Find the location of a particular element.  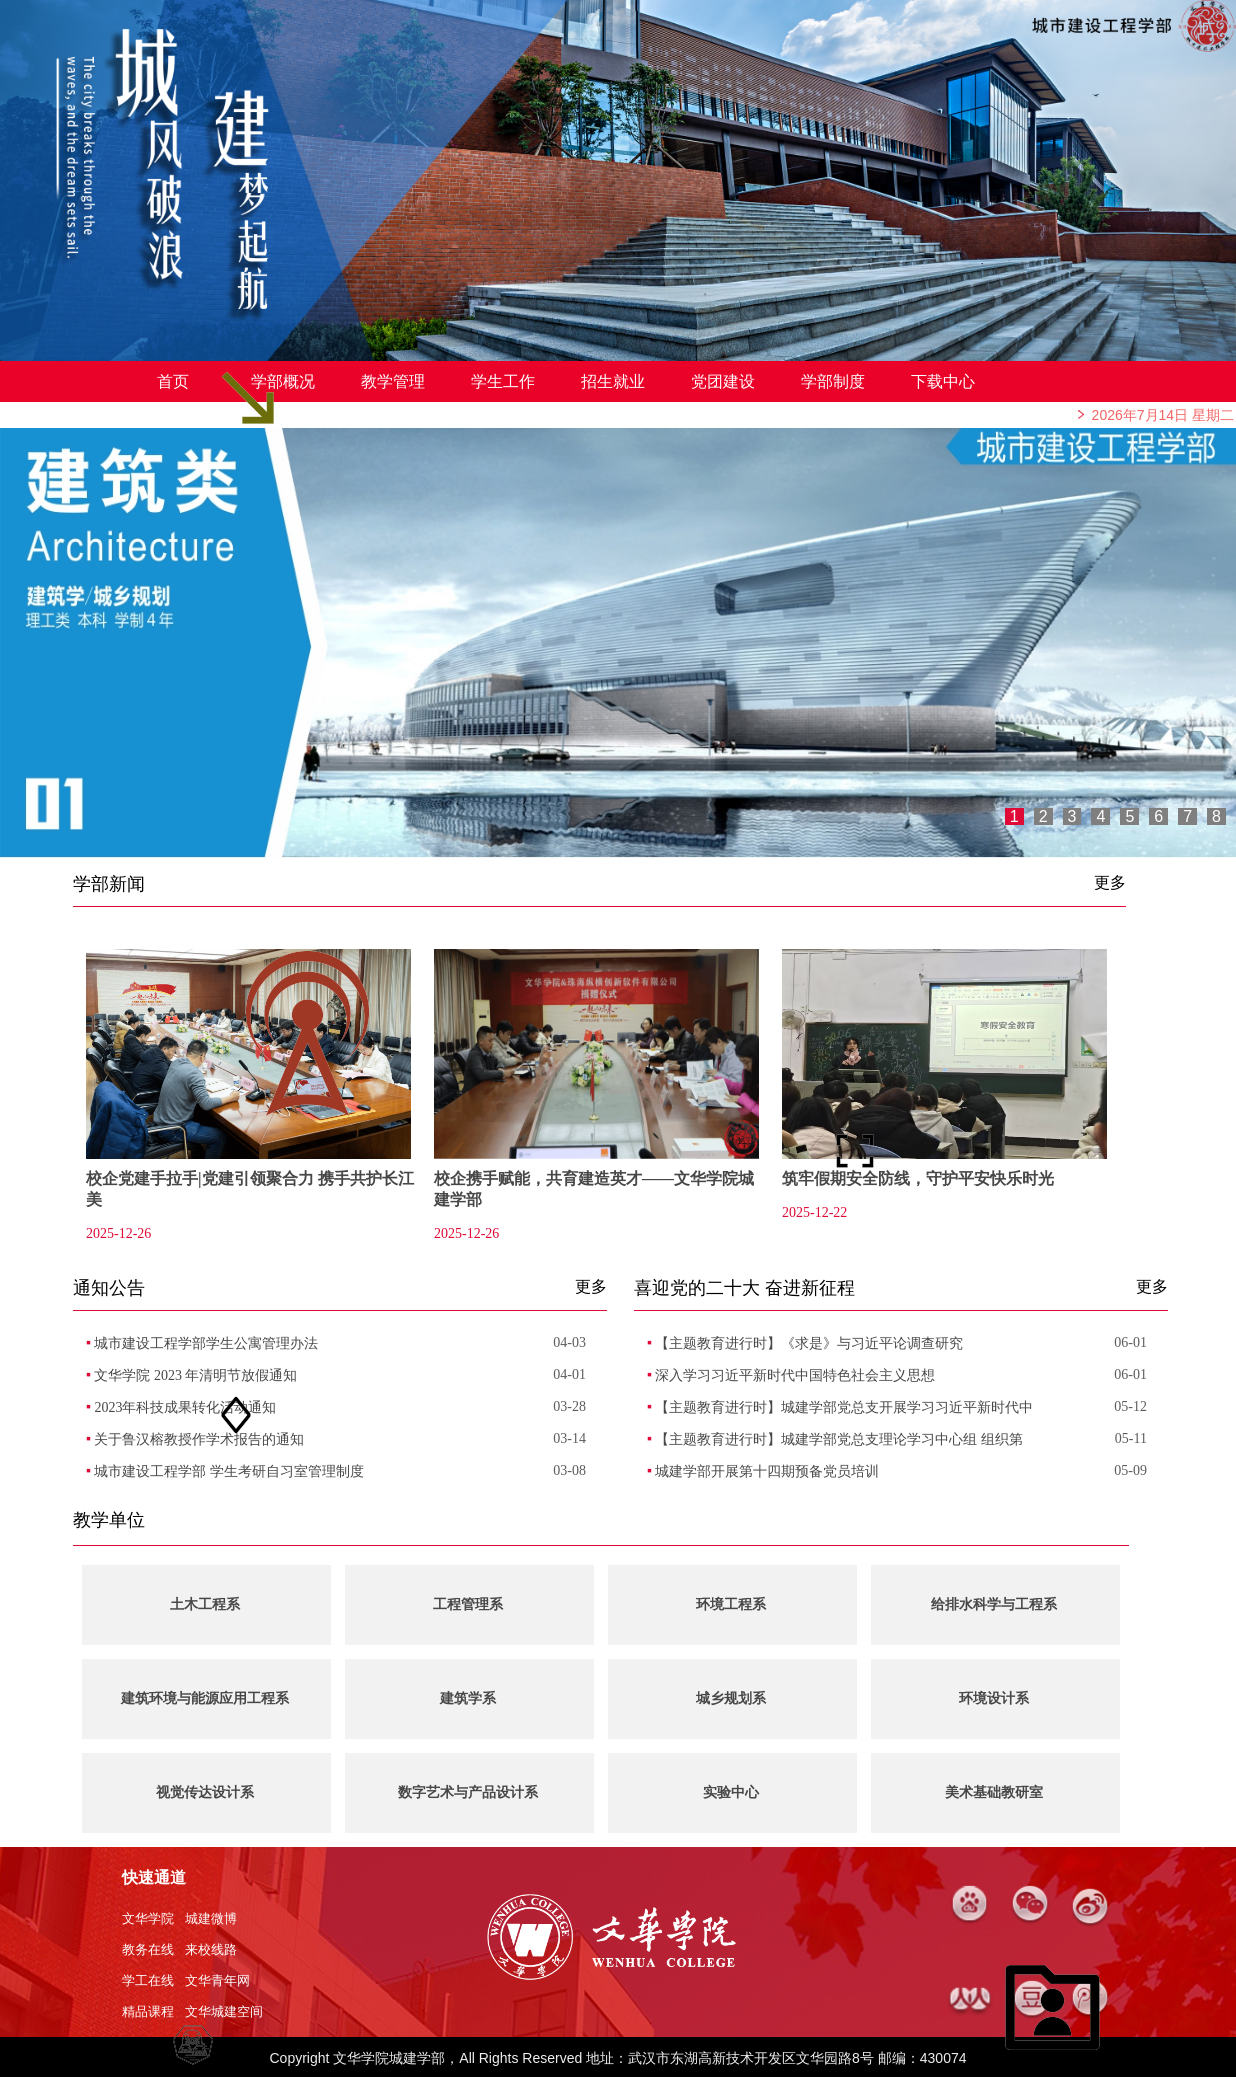

enter fullscreen mode is located at coordinates (855, 1151).